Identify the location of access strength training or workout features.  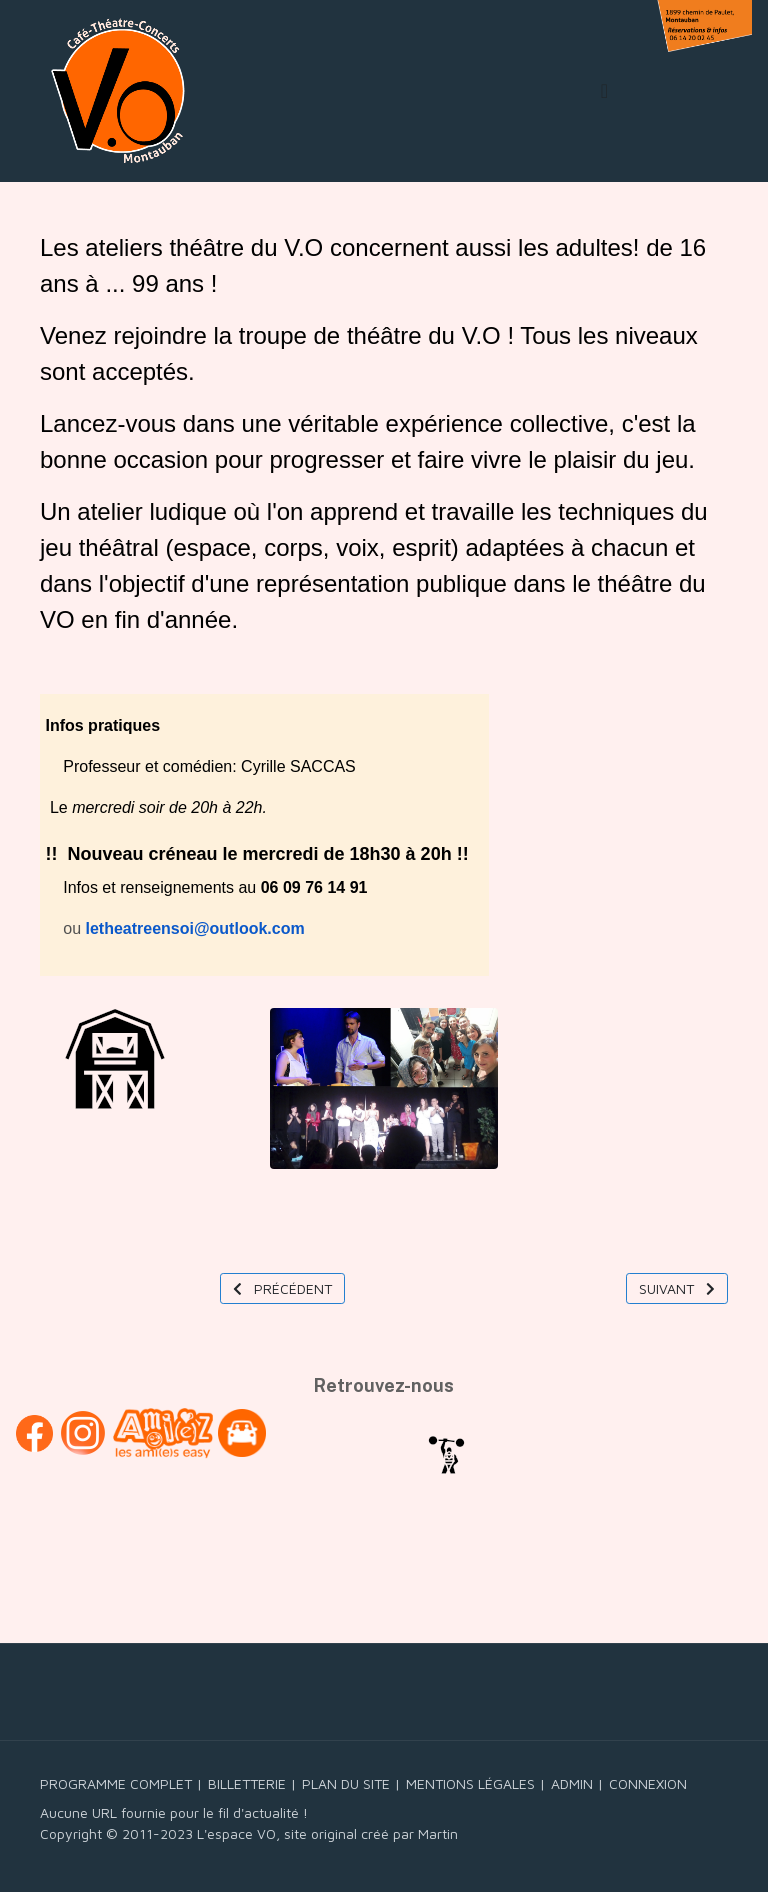
(446, 1454).